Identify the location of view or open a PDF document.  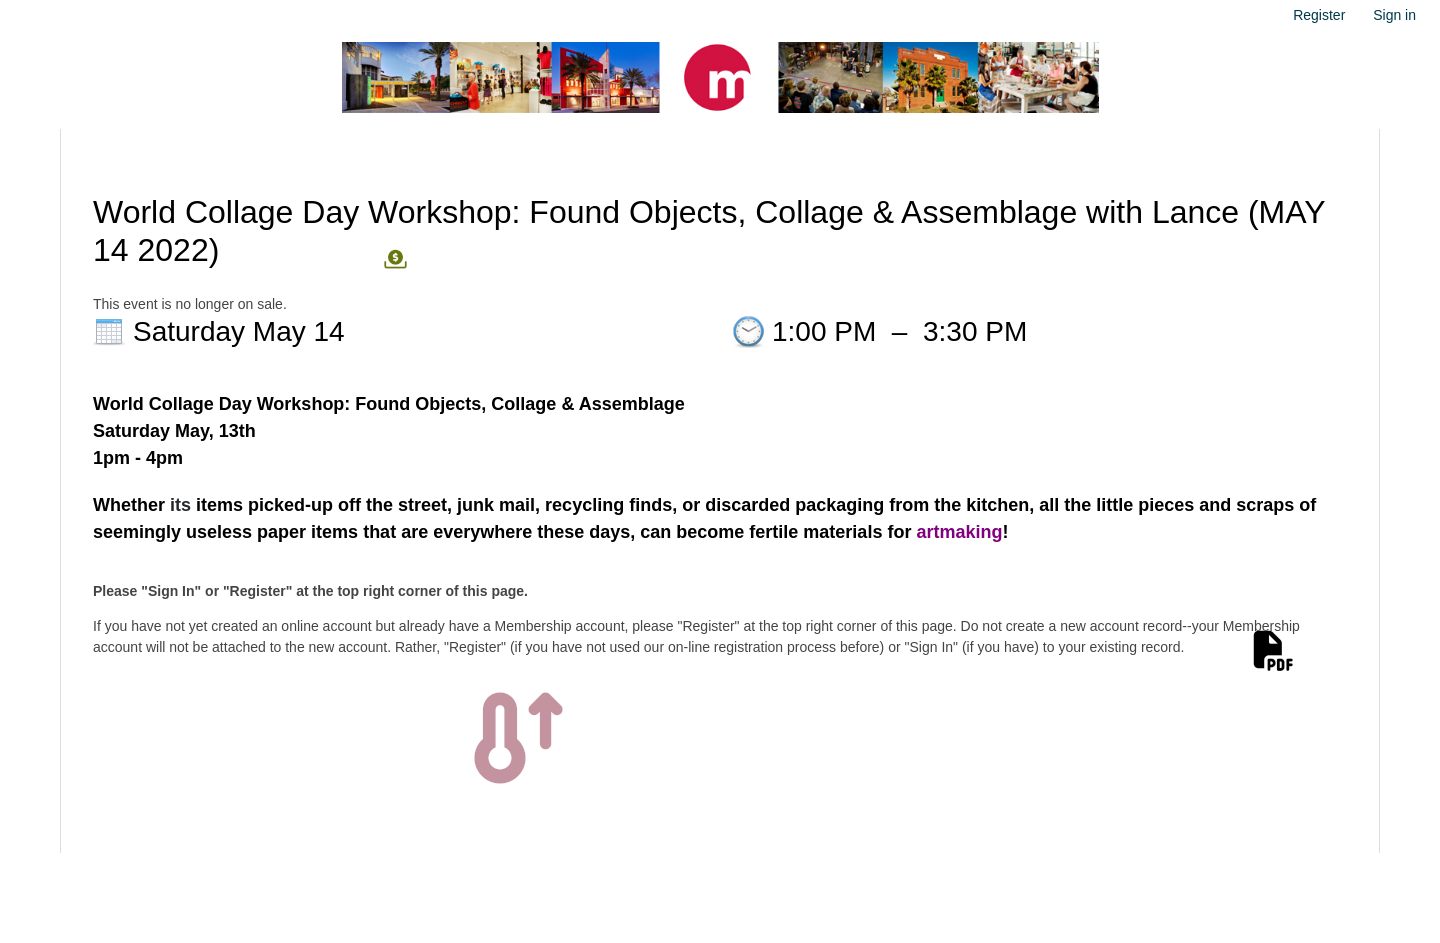
(1272, 649).